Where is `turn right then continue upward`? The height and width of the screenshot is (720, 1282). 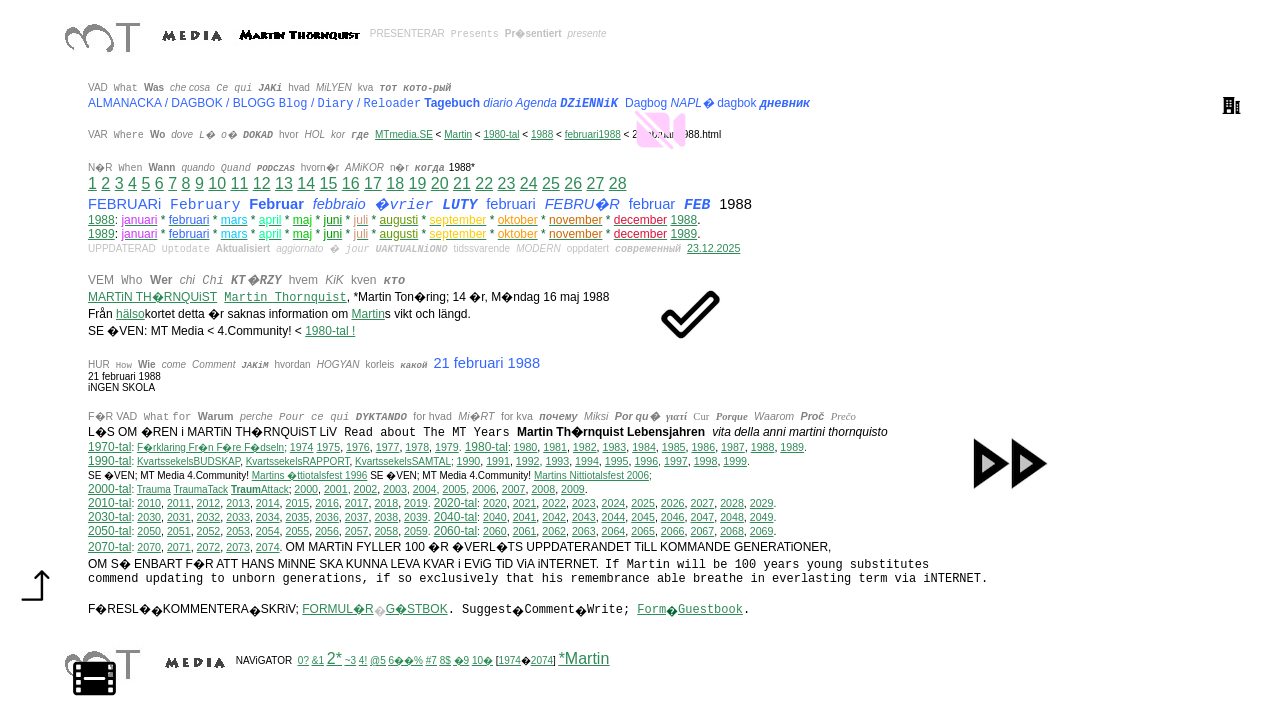 turn right then continue upward is located at coordinates (35, 585).